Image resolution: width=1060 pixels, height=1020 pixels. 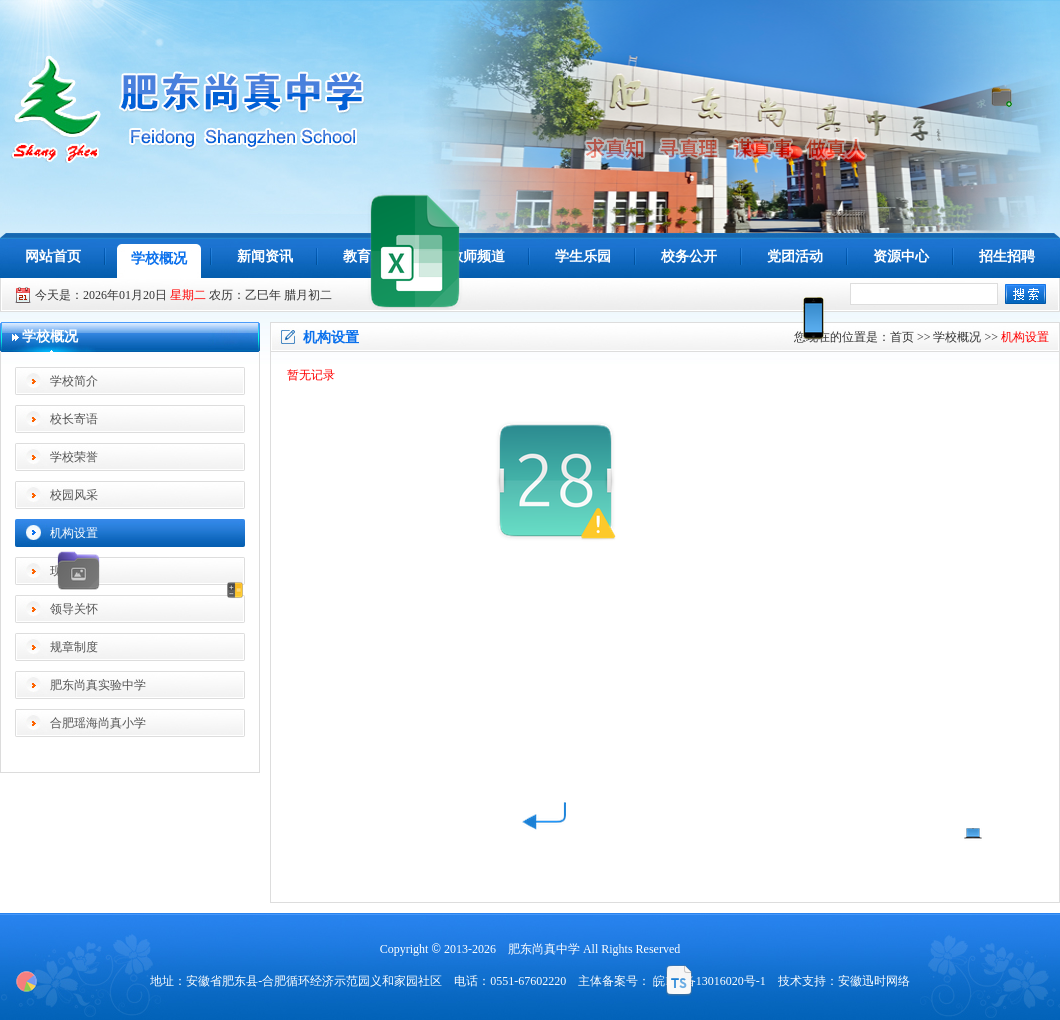 I want to click on indicates an upcoming appointment or event, so click(x=555, y=480).